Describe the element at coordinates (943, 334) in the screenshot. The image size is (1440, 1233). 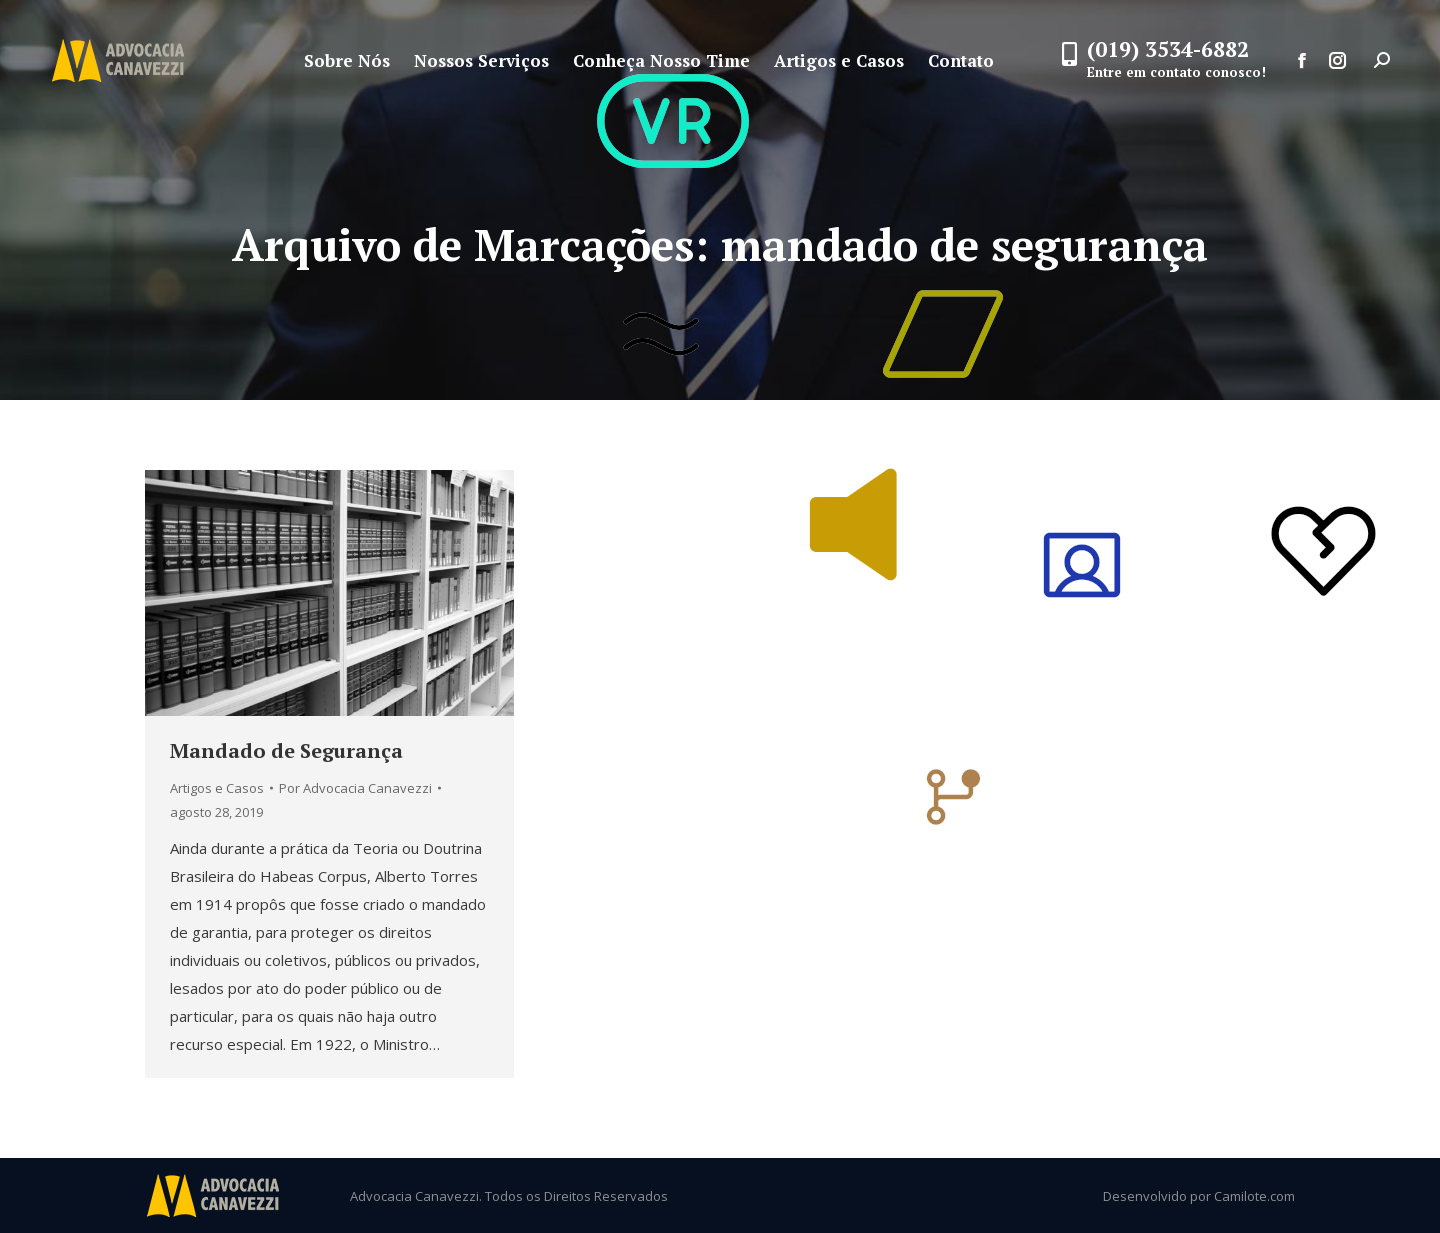
I see `insert a parallelogram shape` at that location.